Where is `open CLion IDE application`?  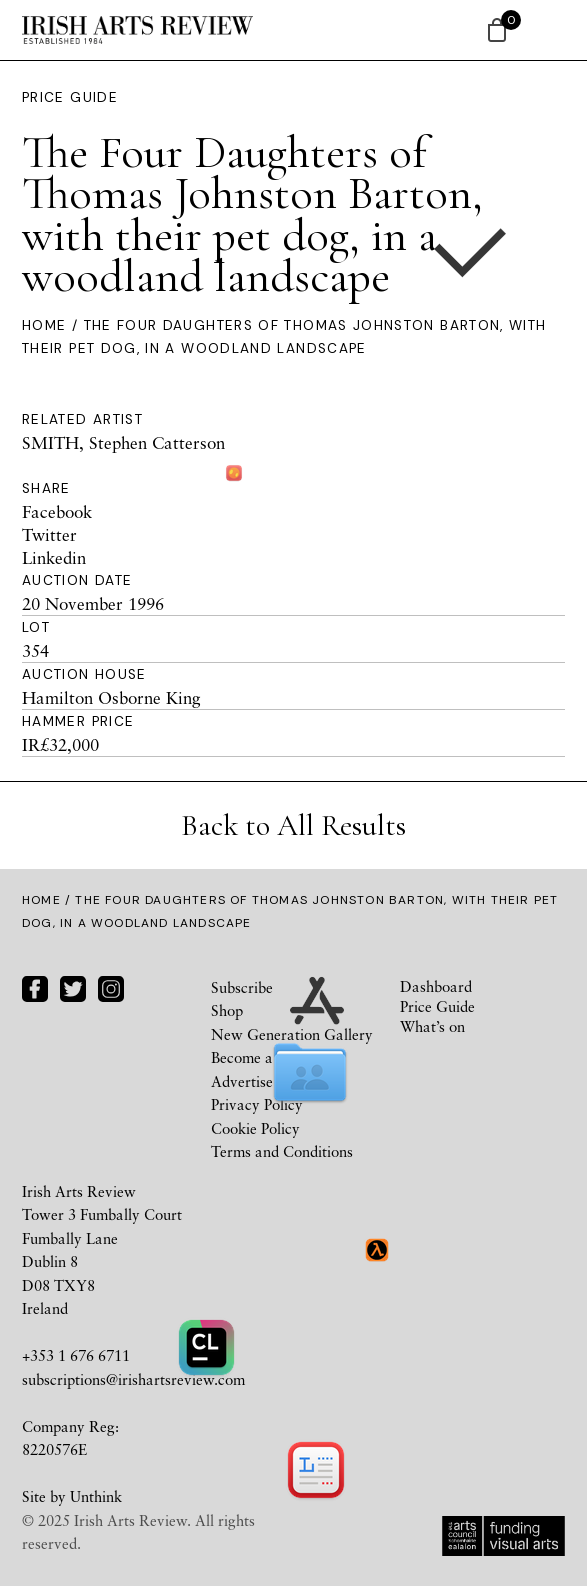 open CLion IDE application is located at coordinates (206, 1347).